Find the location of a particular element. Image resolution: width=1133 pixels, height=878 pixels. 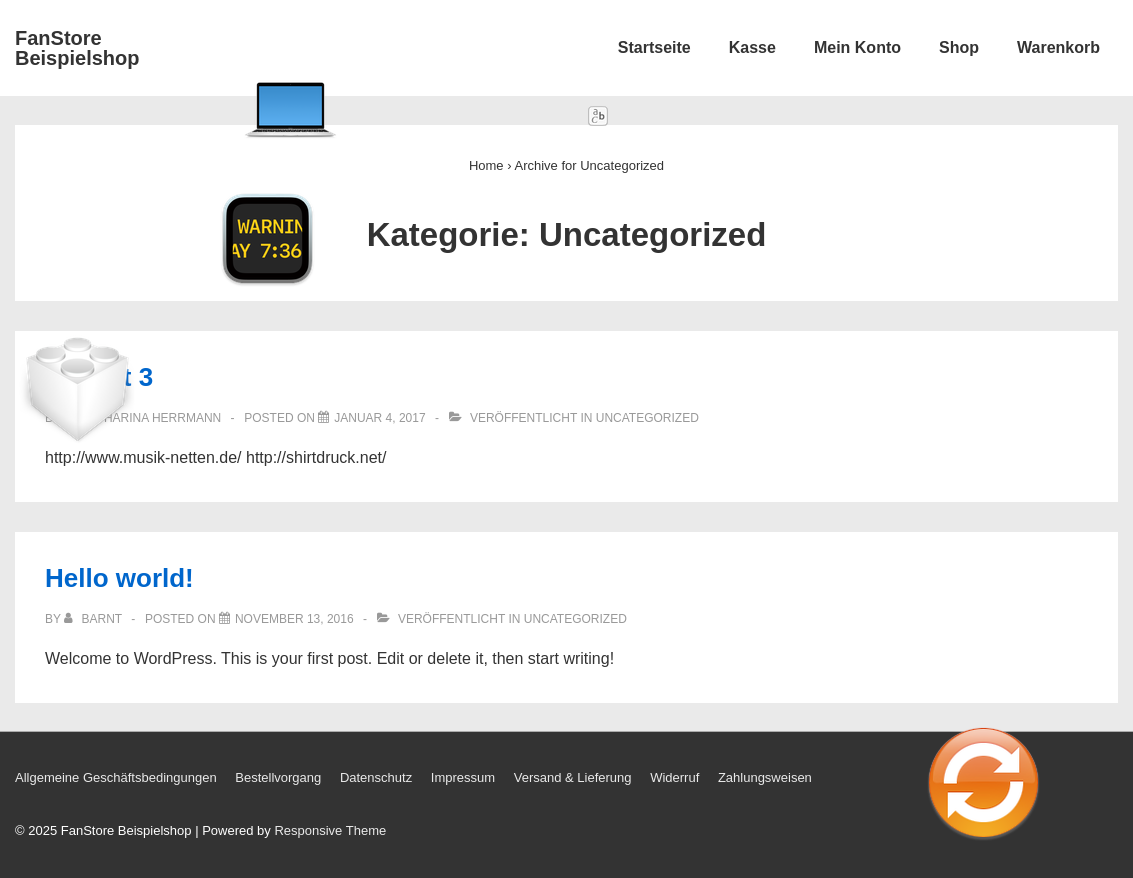

a quicklook plugin or generator component is located at coordinates (77, 390).